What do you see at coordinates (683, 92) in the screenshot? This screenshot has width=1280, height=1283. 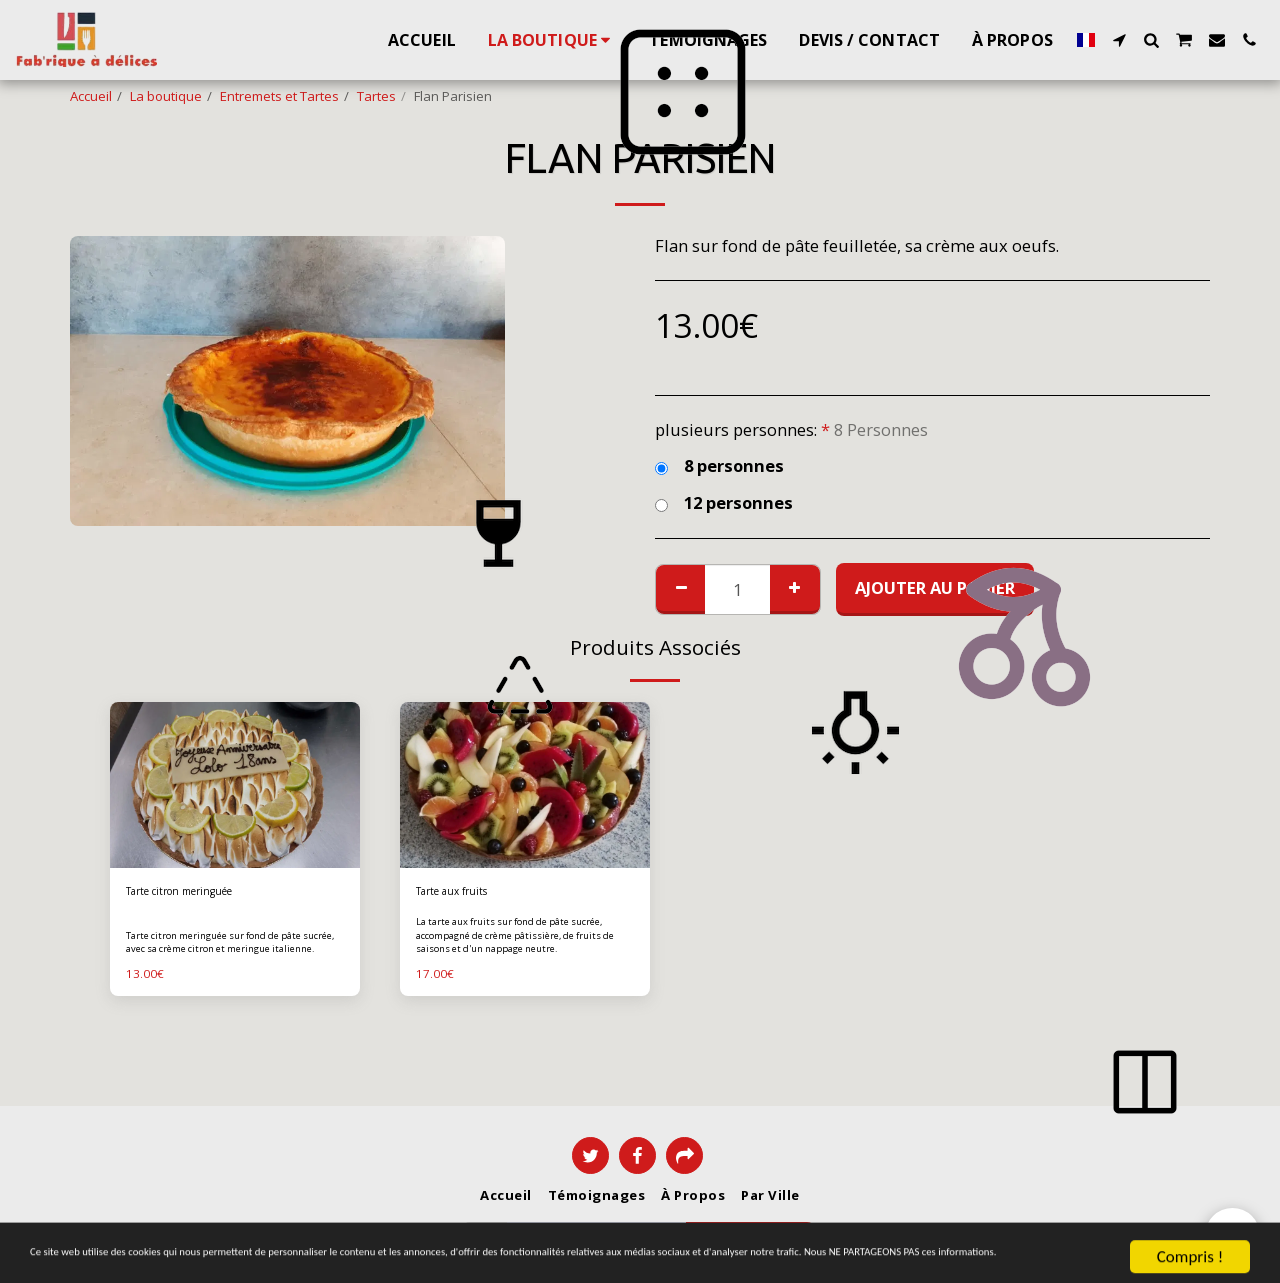 I see `roll or randomize with a value of four` at bounding box center [683, 92].